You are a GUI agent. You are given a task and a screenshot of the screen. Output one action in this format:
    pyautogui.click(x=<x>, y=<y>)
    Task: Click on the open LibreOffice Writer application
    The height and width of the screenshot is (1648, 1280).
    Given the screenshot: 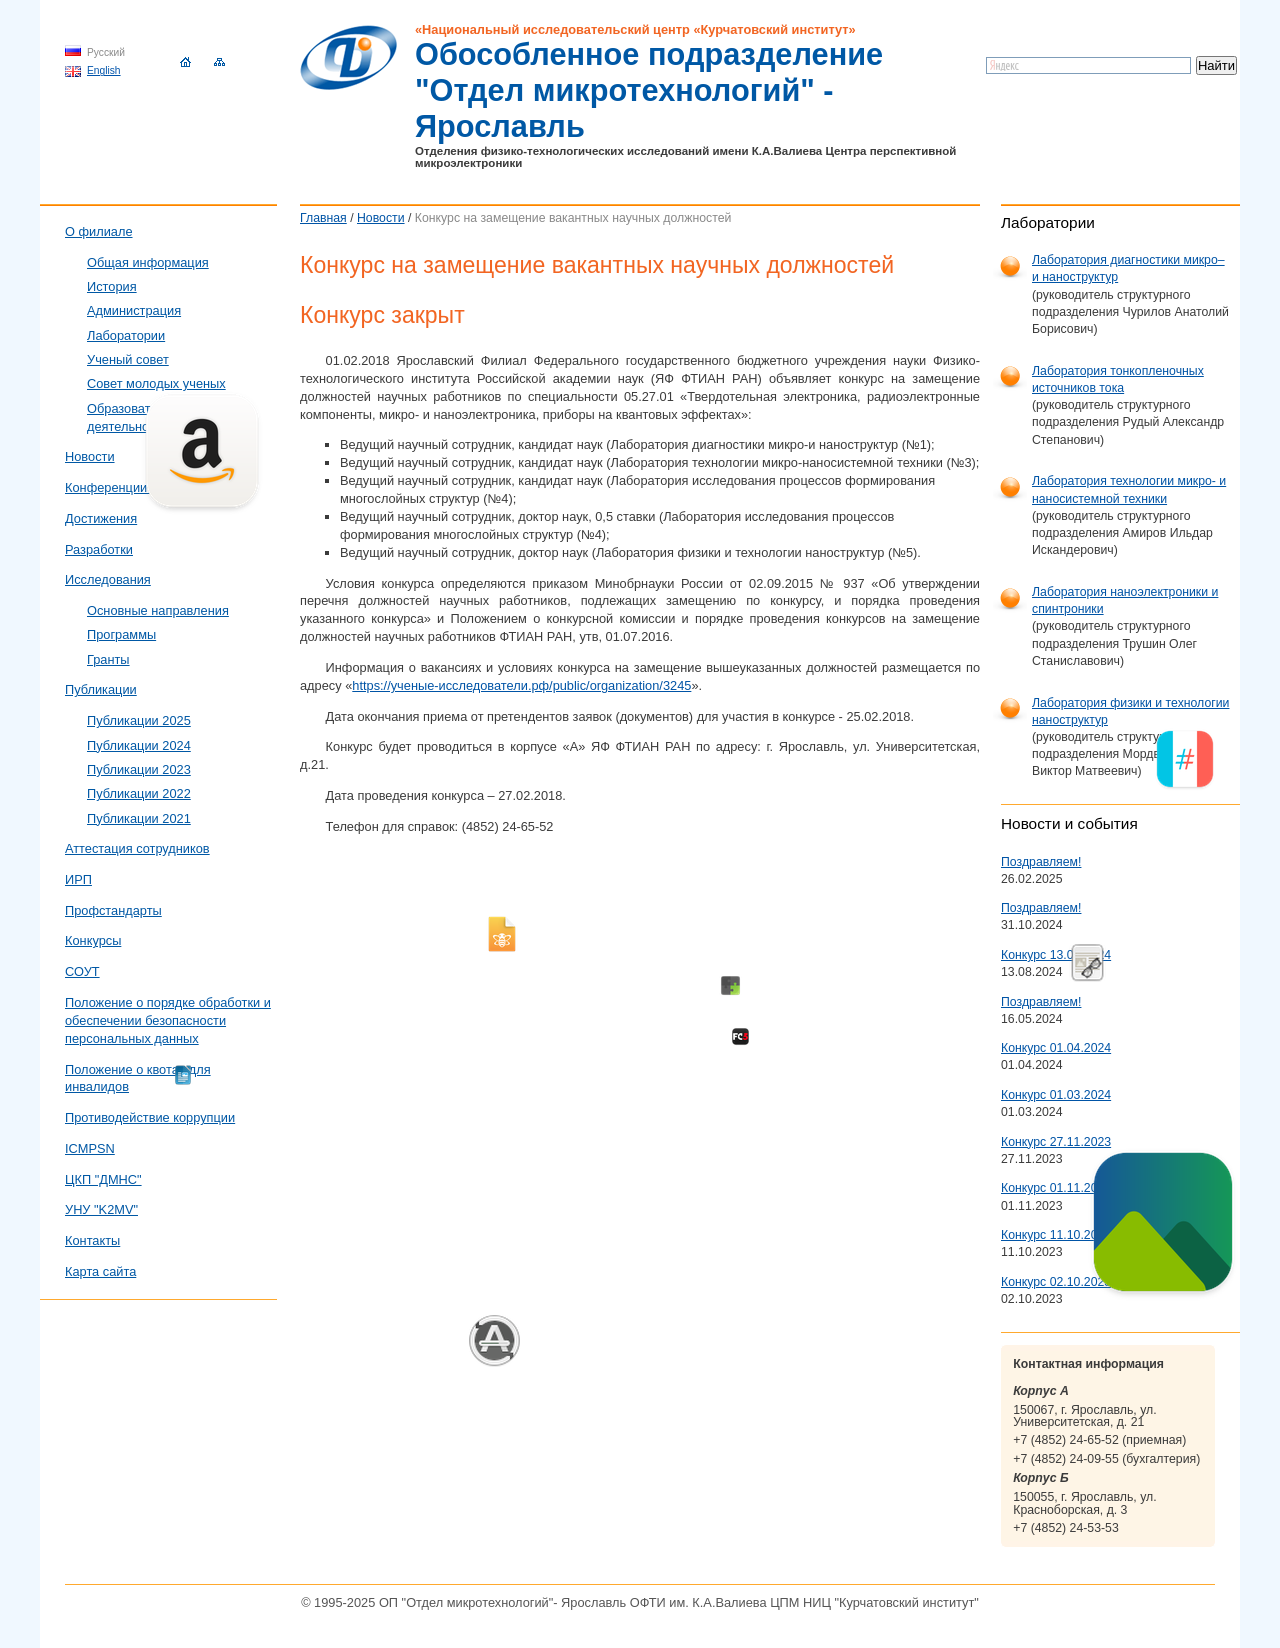 What is the action you would take?
    pyautogui.click(x=183, y=1075)
    